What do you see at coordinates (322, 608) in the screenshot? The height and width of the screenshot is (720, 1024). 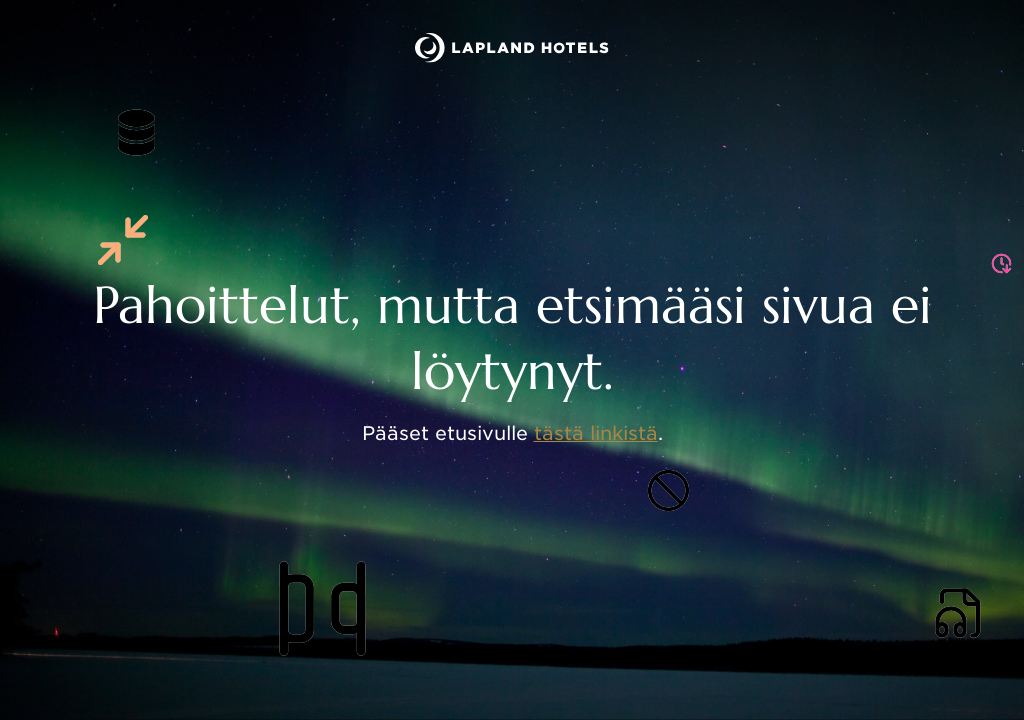 I see `distribute elements with equal horizontal spacing` at bounding box center [322, 608].